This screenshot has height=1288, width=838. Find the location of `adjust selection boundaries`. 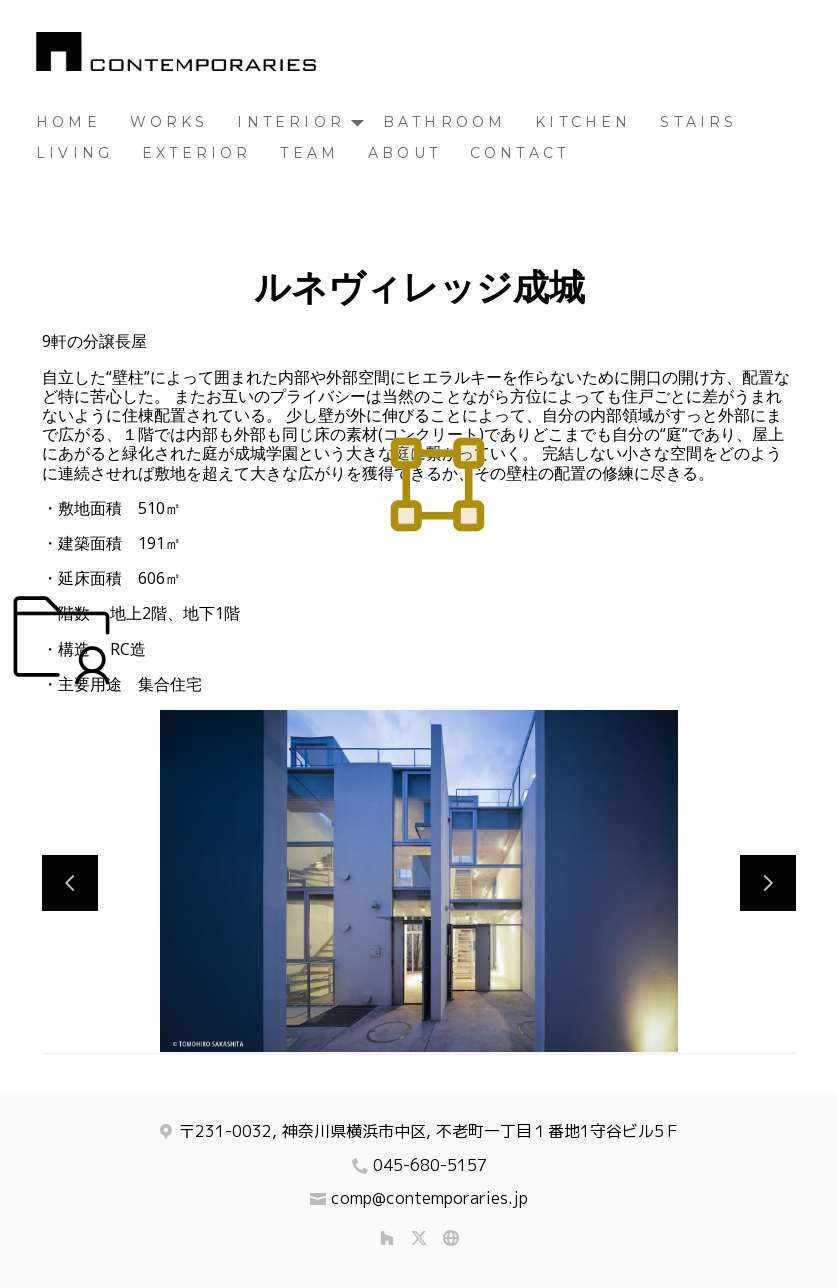

adjust selection boundaries is located at coordinates (437, 484).